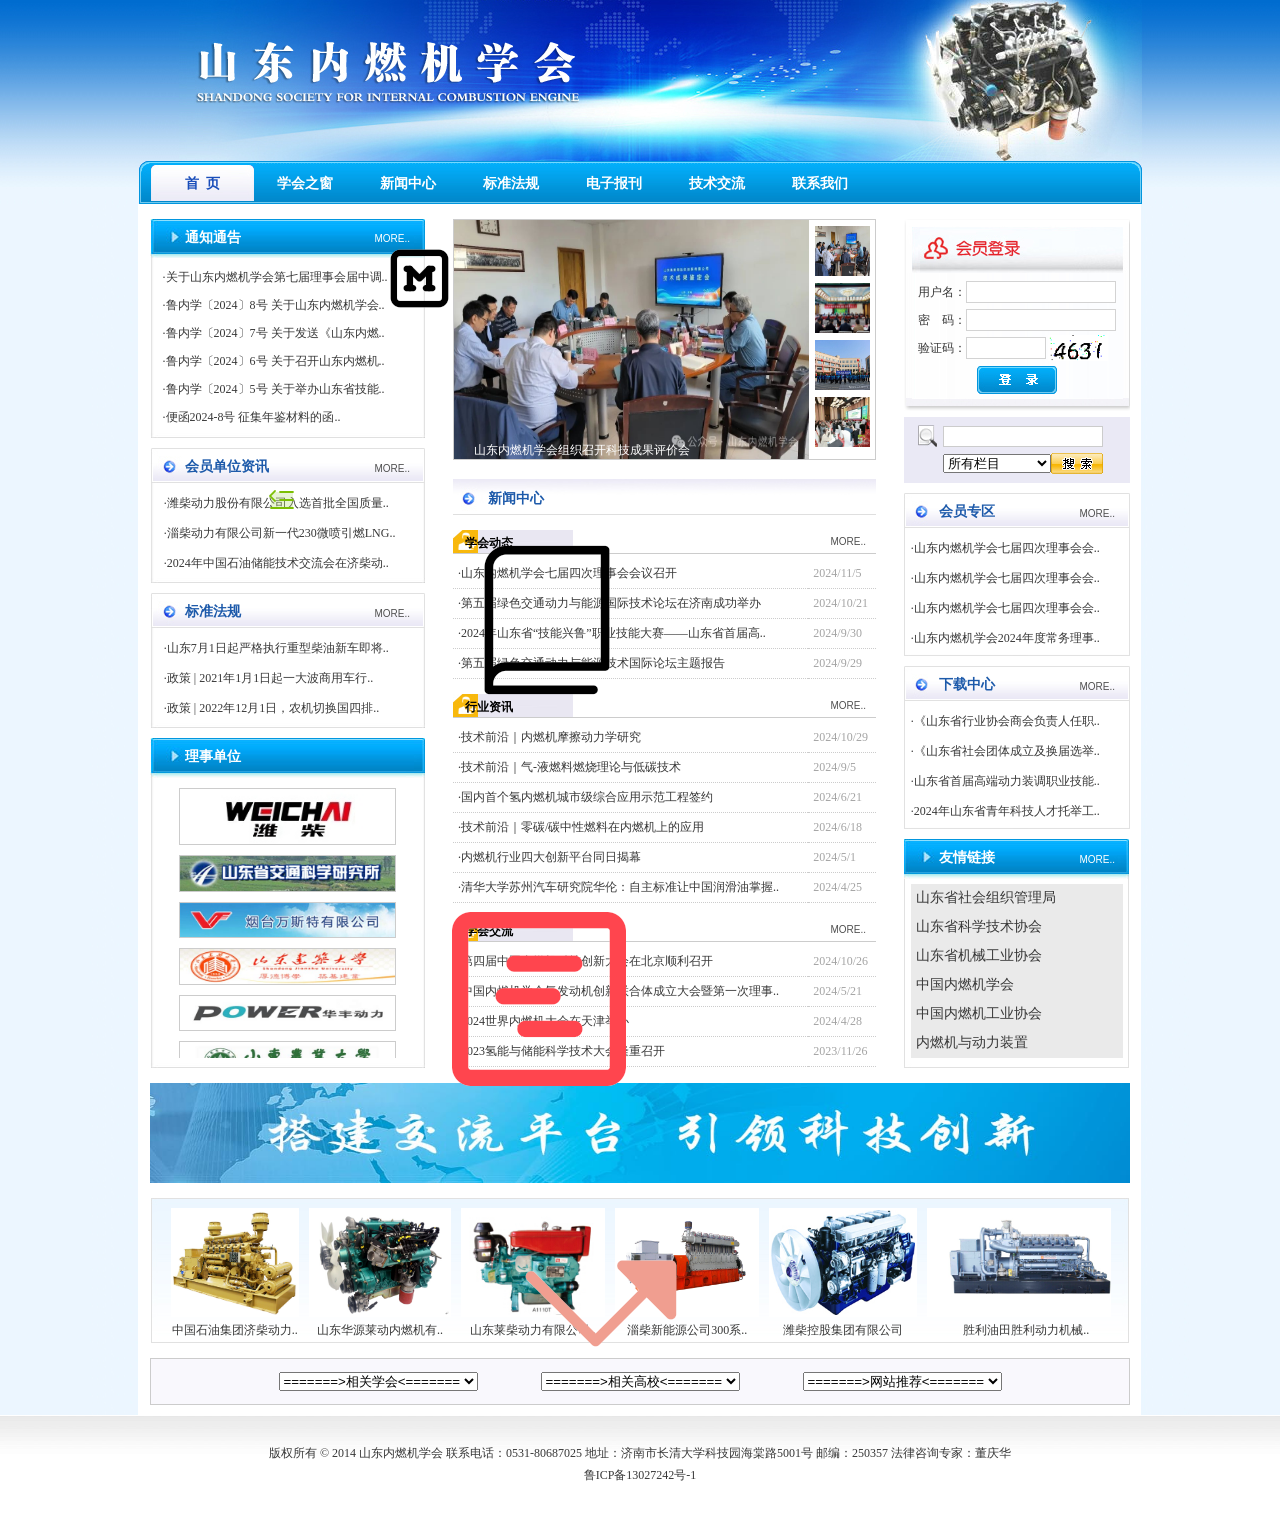  Describe the element at coordinates (547, 620) in the screenshot. I see `open a book or reading view` at that location.